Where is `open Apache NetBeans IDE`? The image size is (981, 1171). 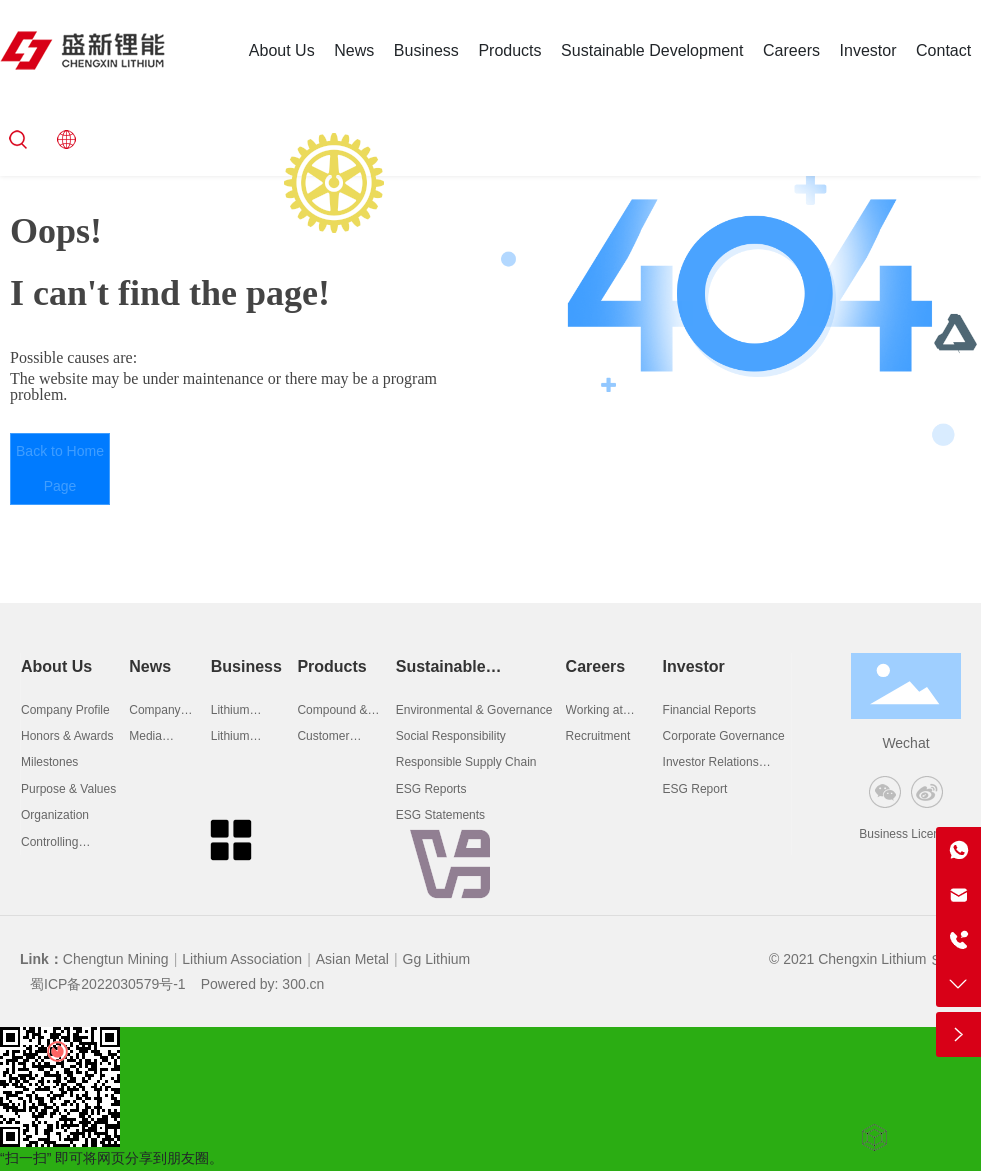 open Apache NetBeans IDE is located at coordinates (874, 1137).